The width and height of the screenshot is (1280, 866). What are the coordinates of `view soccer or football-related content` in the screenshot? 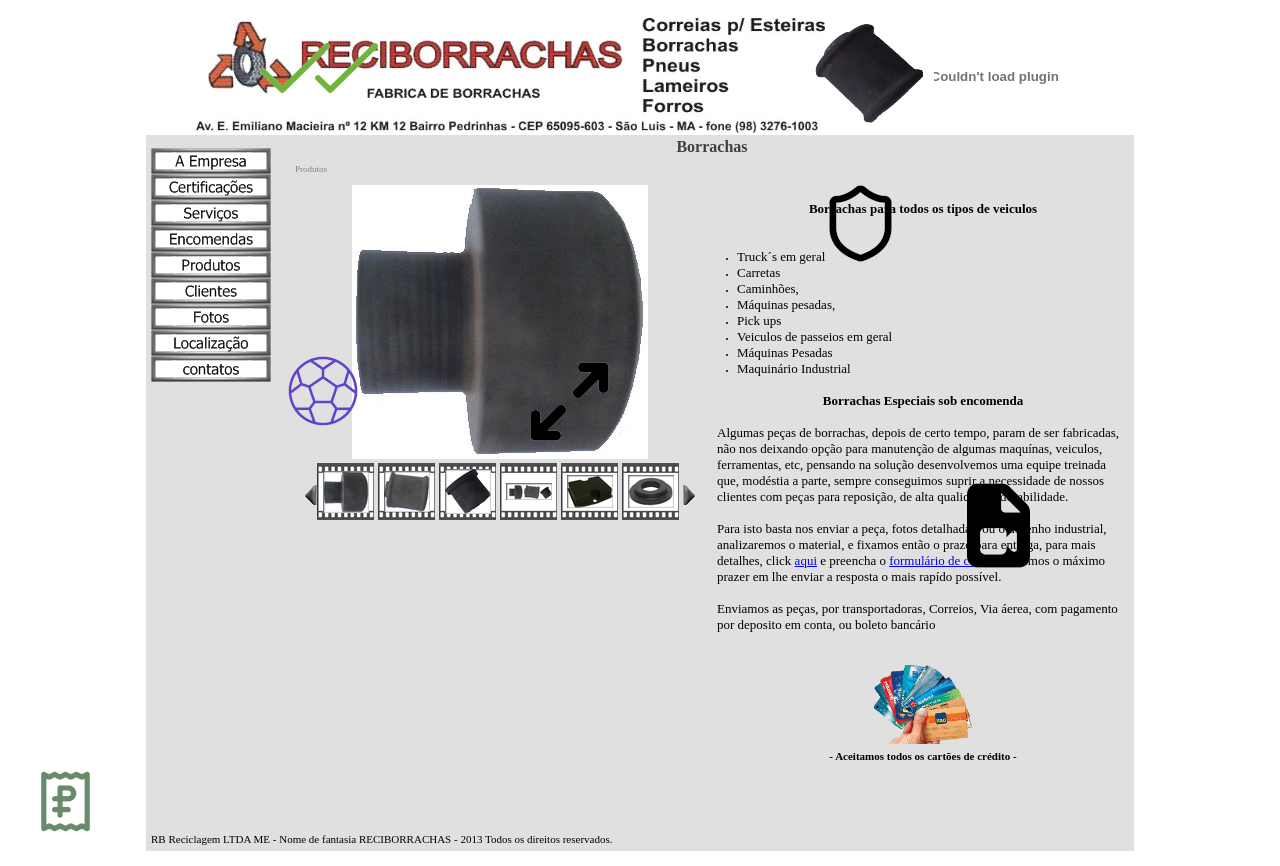 It's located at (323, 391).